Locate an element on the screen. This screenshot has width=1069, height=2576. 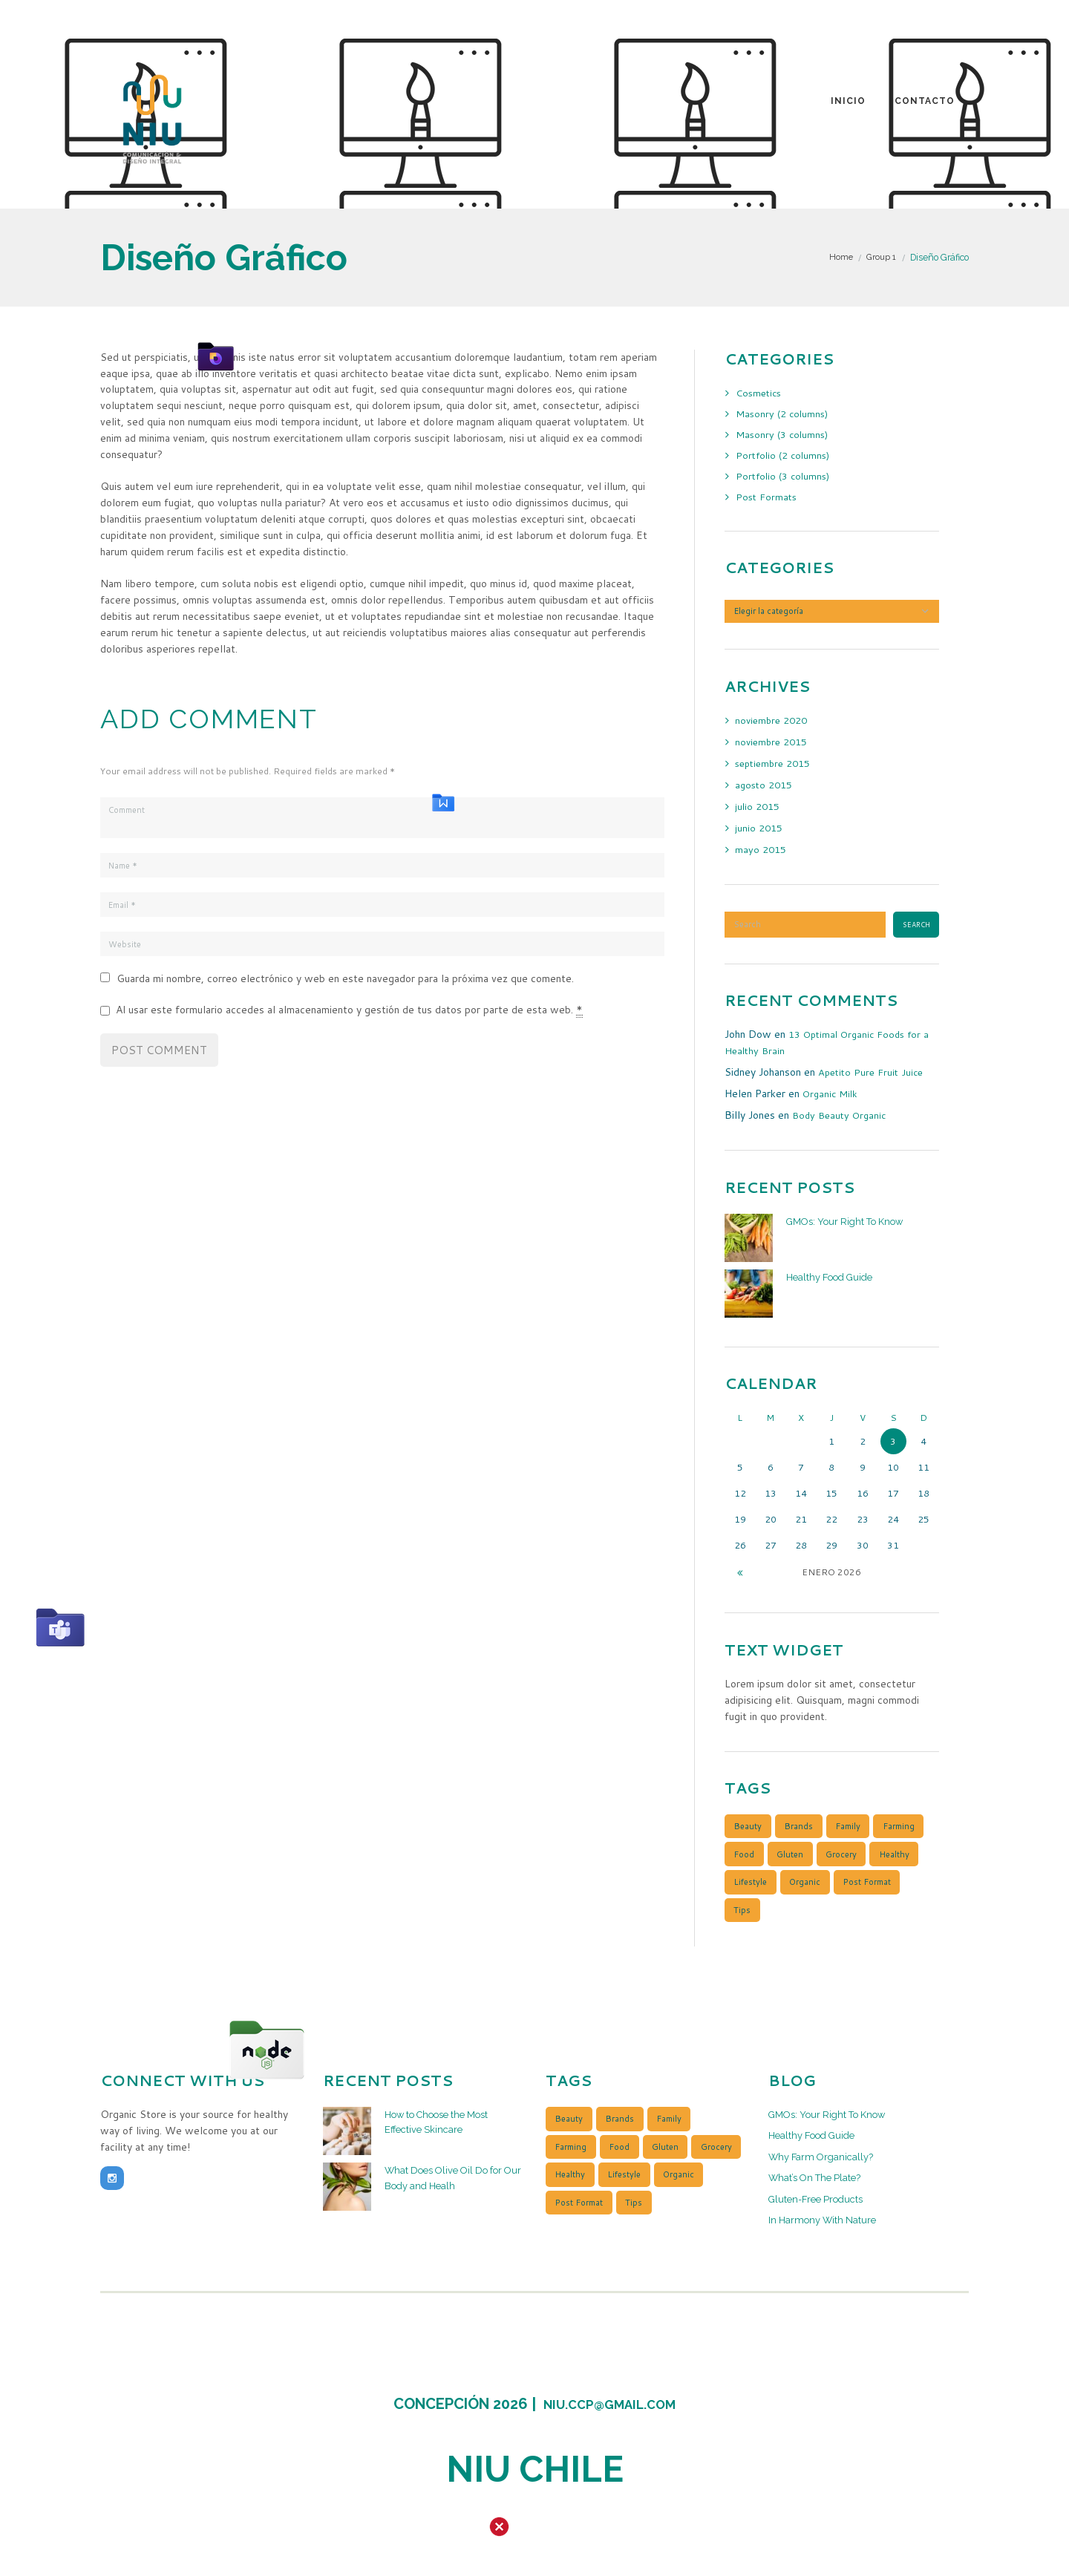
cancel the current action or operation is located at coordinates (499, 2526).